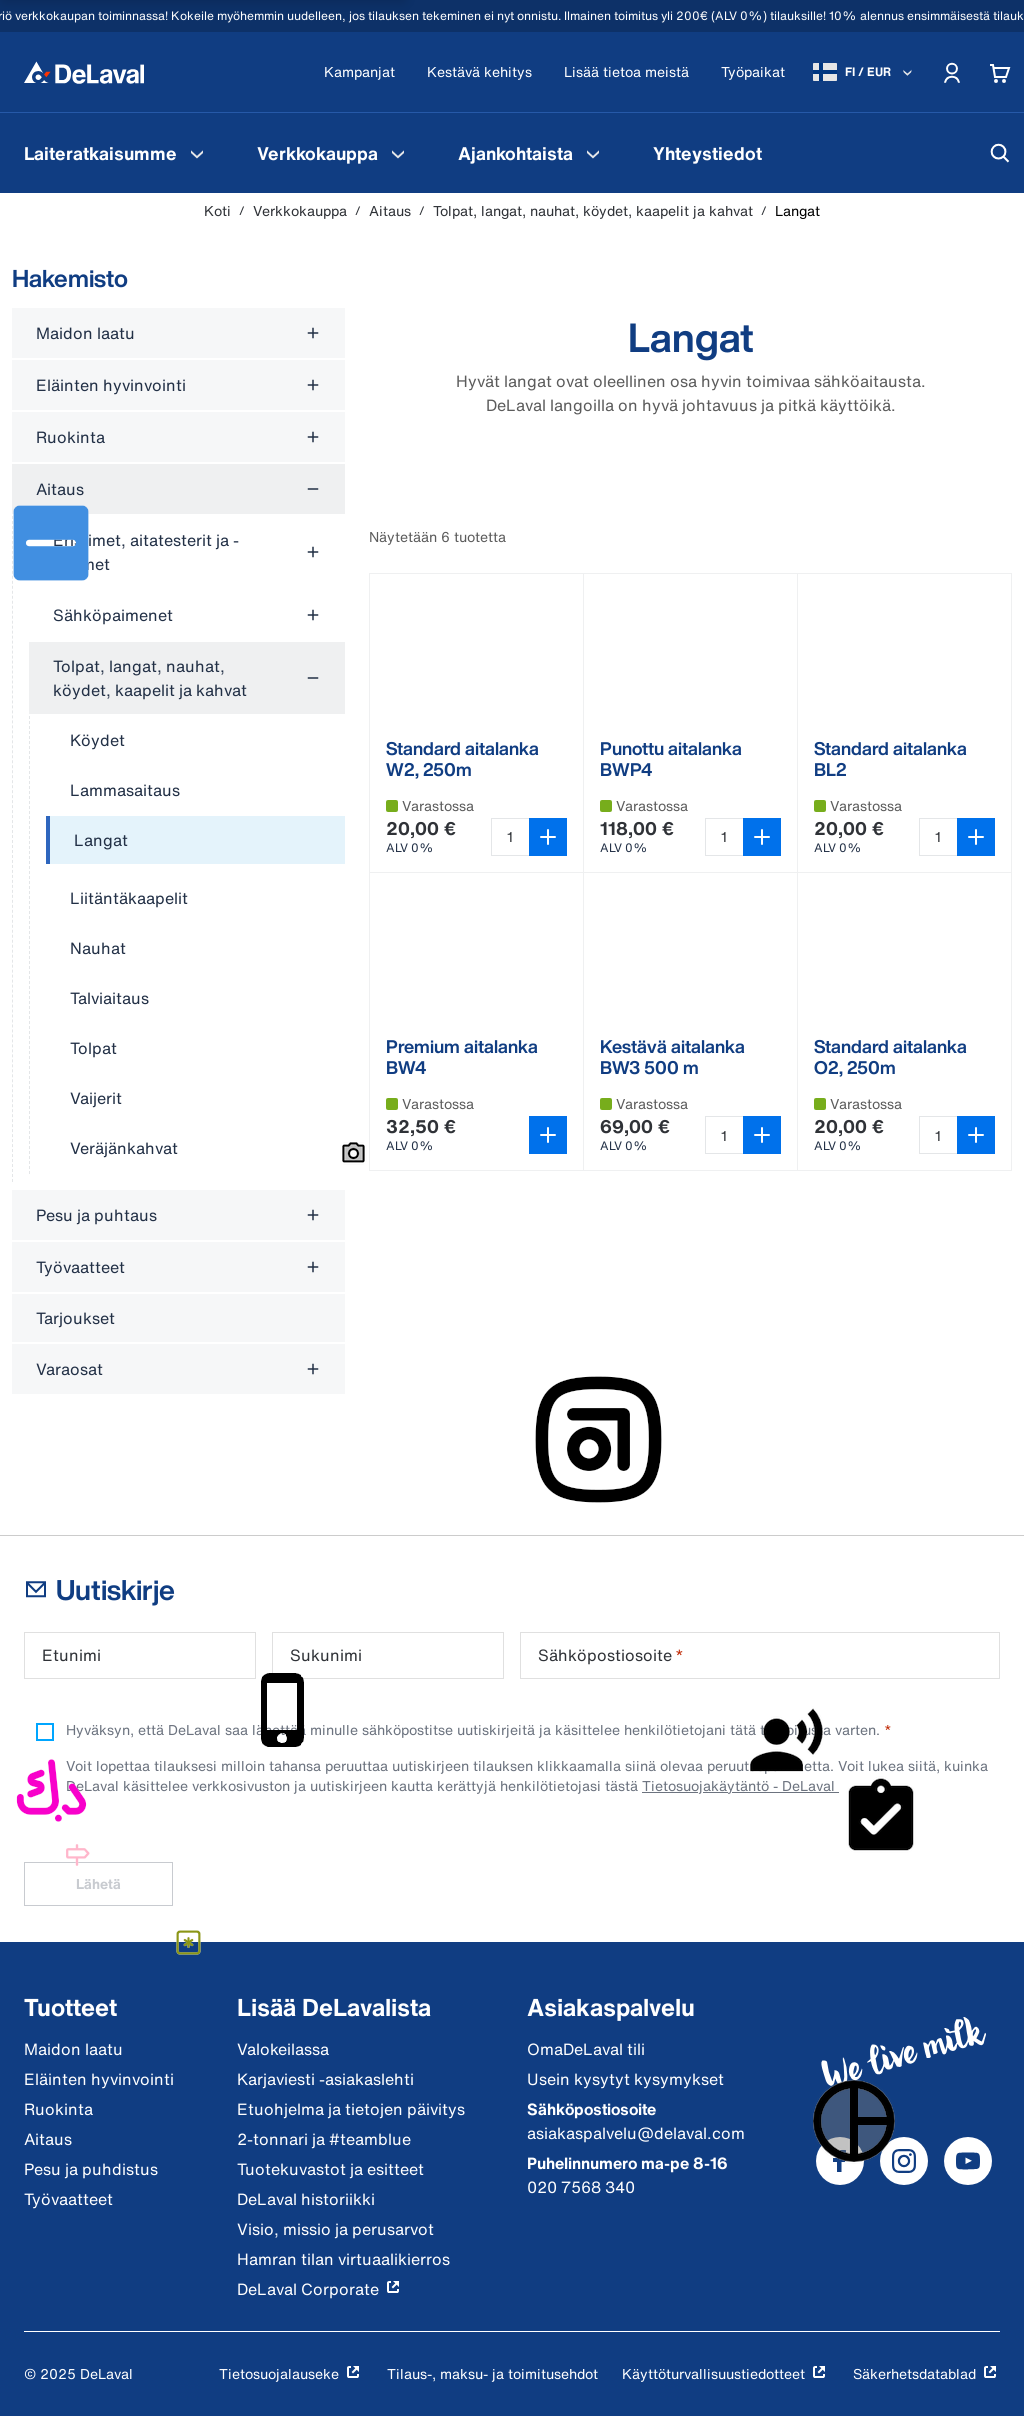 This screenshot has width=1024, height=2416. What do you see at coordinates (353, 1153) in the screenshot?
I see `tap to take a photo` at bounding box center [353, 1153].